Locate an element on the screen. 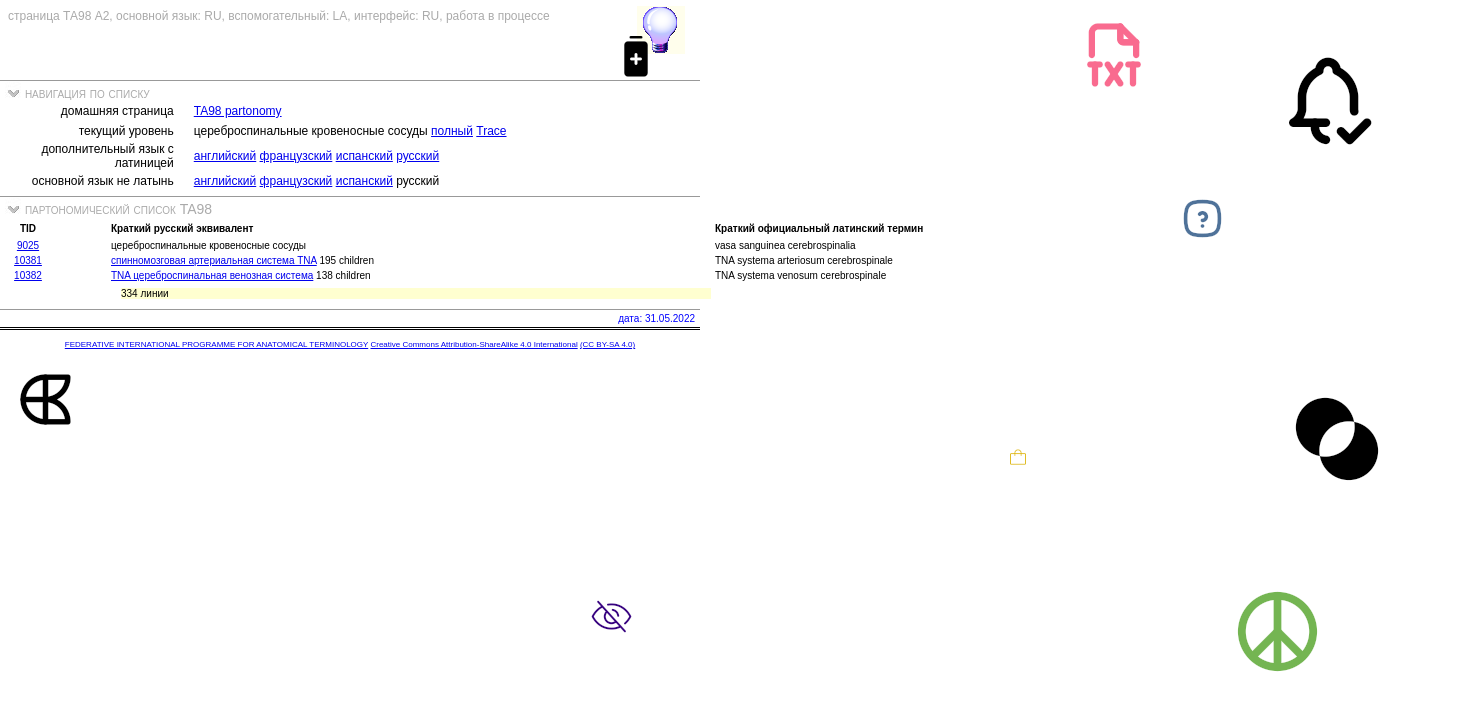 The image size is (1469, 720). hide password or sensitive content is located at coordinates (611, 616).